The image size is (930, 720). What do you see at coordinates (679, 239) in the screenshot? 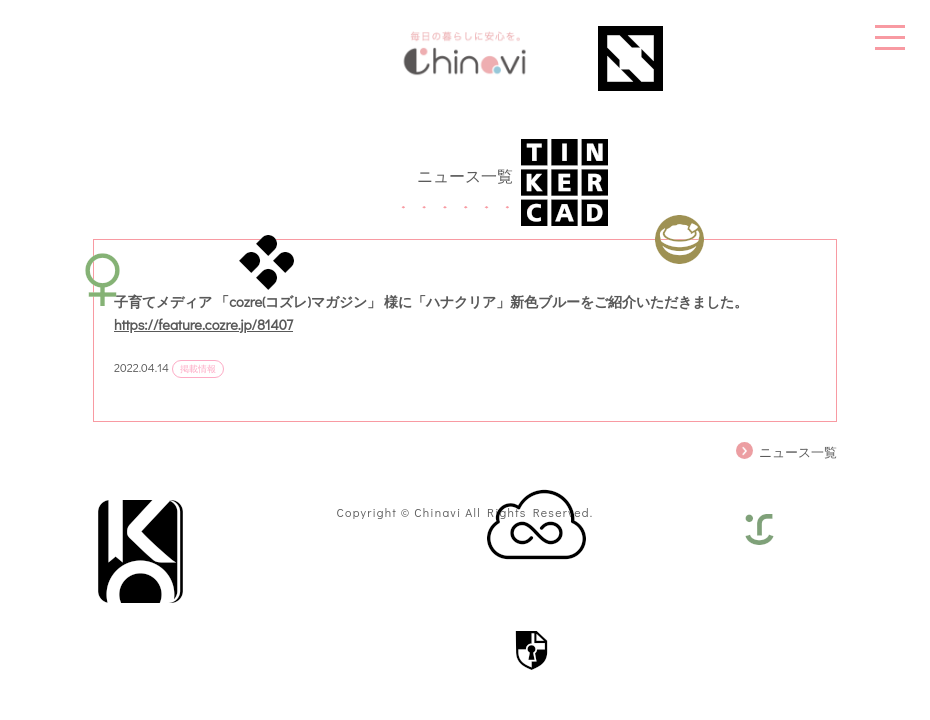
I see `open Apache Guacamole remote desktop gateway` at bounding box center [679, 239].